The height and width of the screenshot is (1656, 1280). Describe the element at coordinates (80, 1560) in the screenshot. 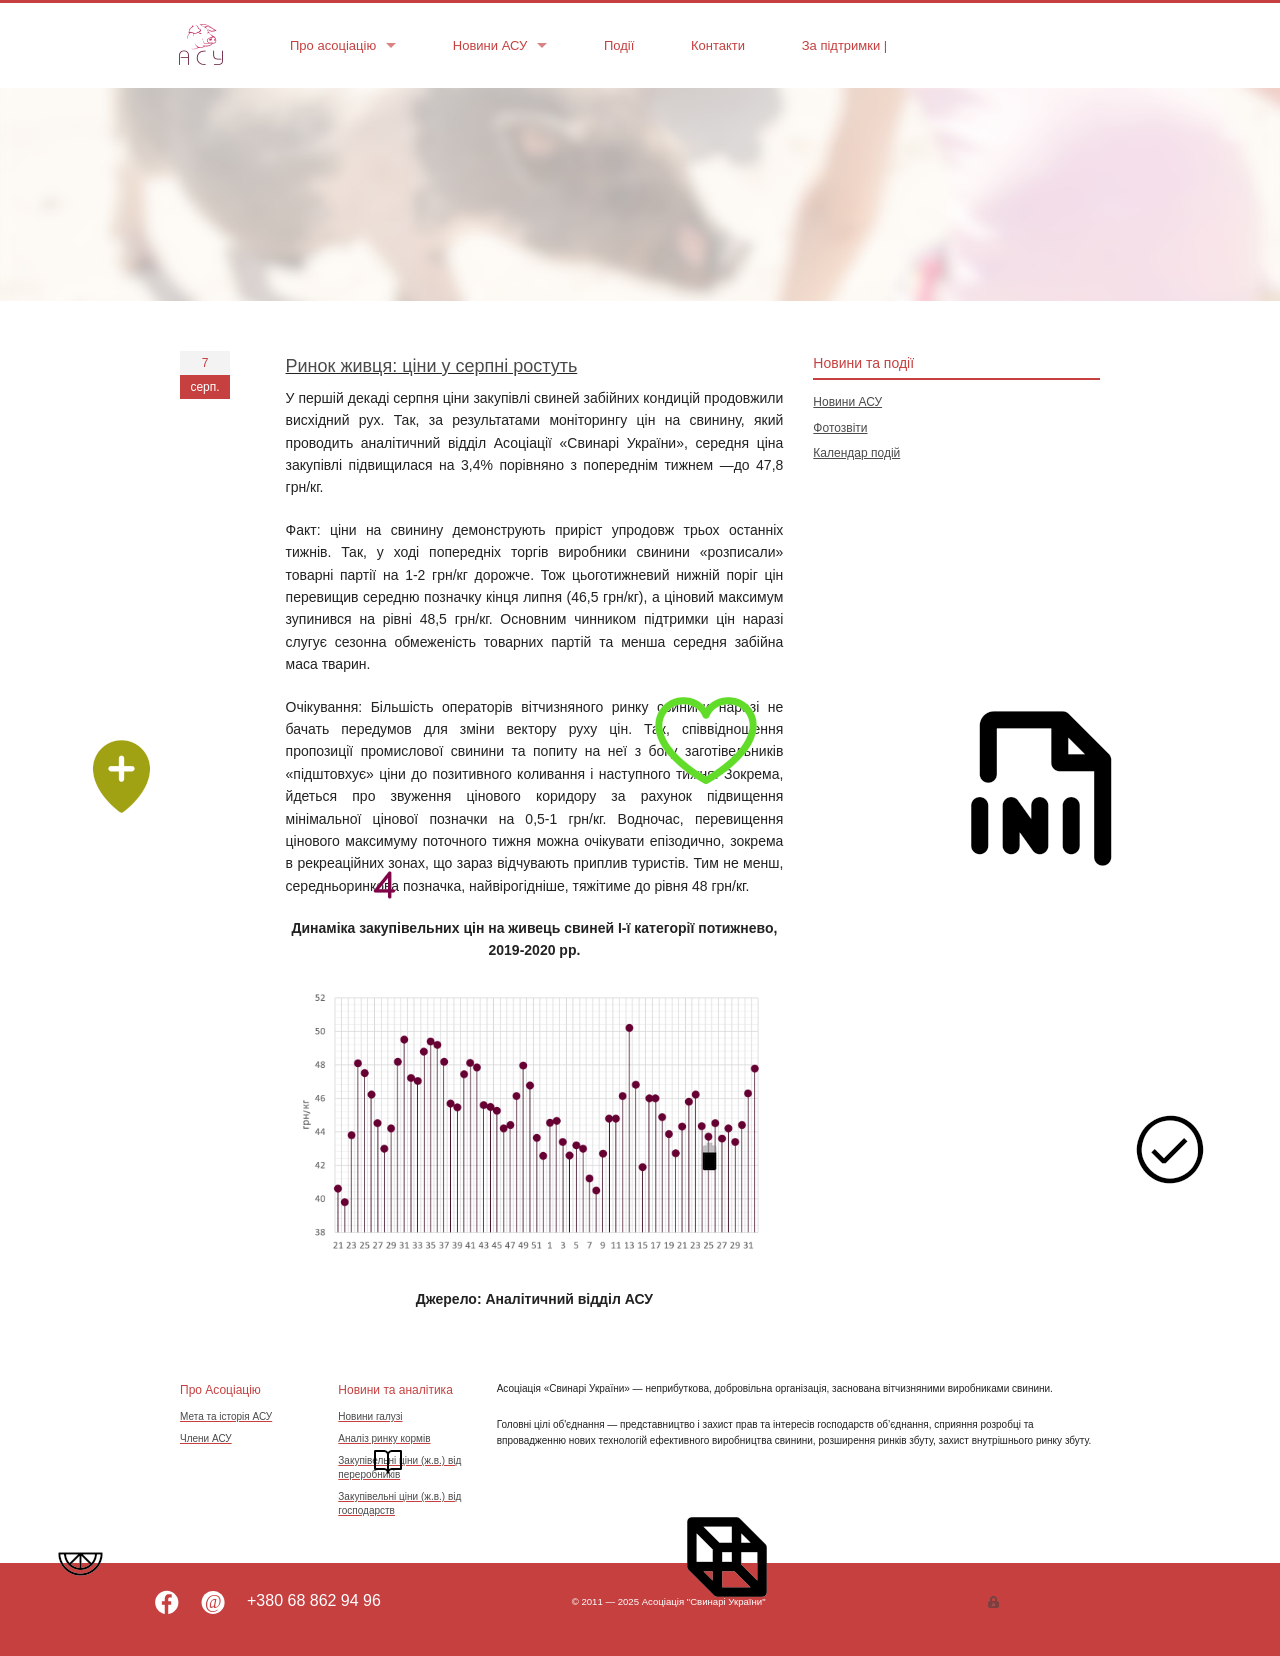

I see `indicates citrus or fruit-related content` at that location.